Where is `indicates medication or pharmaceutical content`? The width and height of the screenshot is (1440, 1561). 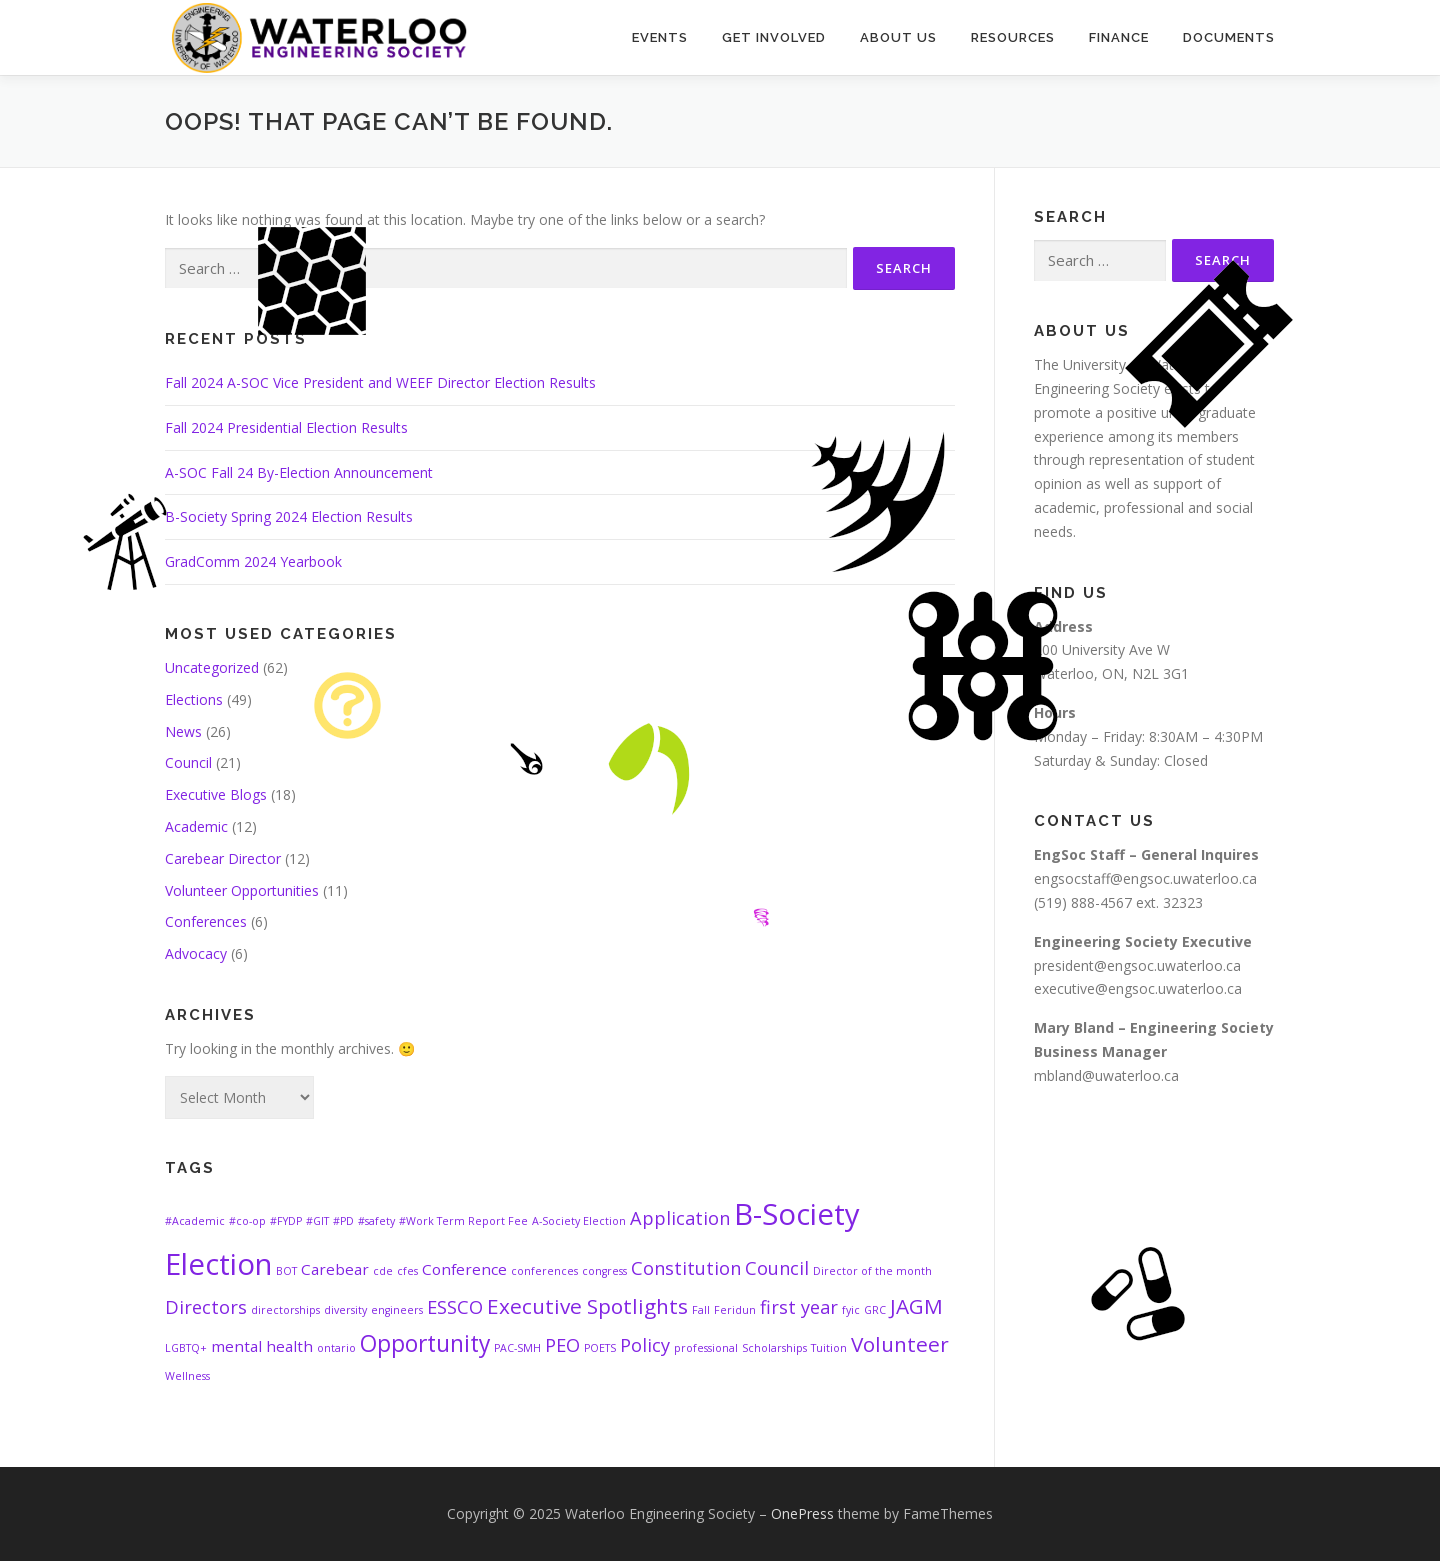 indicates medication or pharmaceutical content is located at coordinates (1137, 1293).